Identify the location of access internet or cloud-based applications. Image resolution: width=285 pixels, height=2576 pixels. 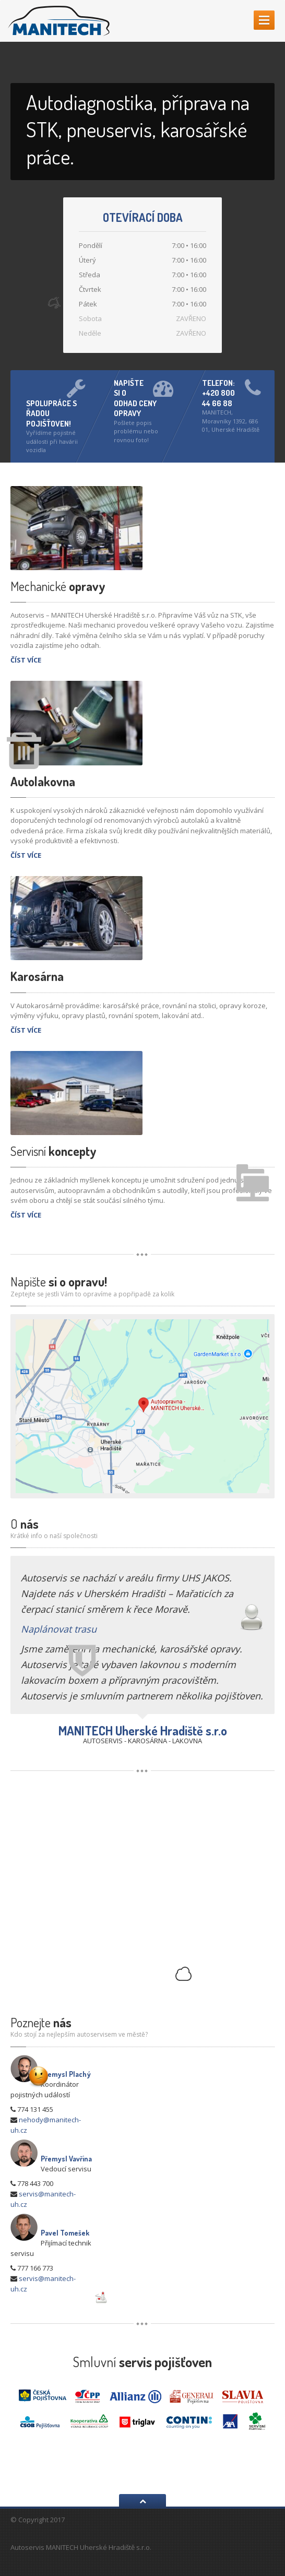
(183, 1974).